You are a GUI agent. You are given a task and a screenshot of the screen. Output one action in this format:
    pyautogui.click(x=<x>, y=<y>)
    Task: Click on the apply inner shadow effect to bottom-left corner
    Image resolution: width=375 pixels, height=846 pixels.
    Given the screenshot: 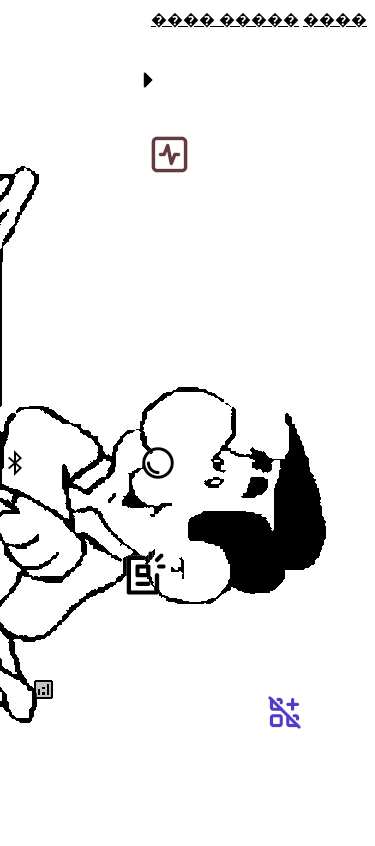 What is the action you would take?
    pyautogui.click(x=158, y=463)
    